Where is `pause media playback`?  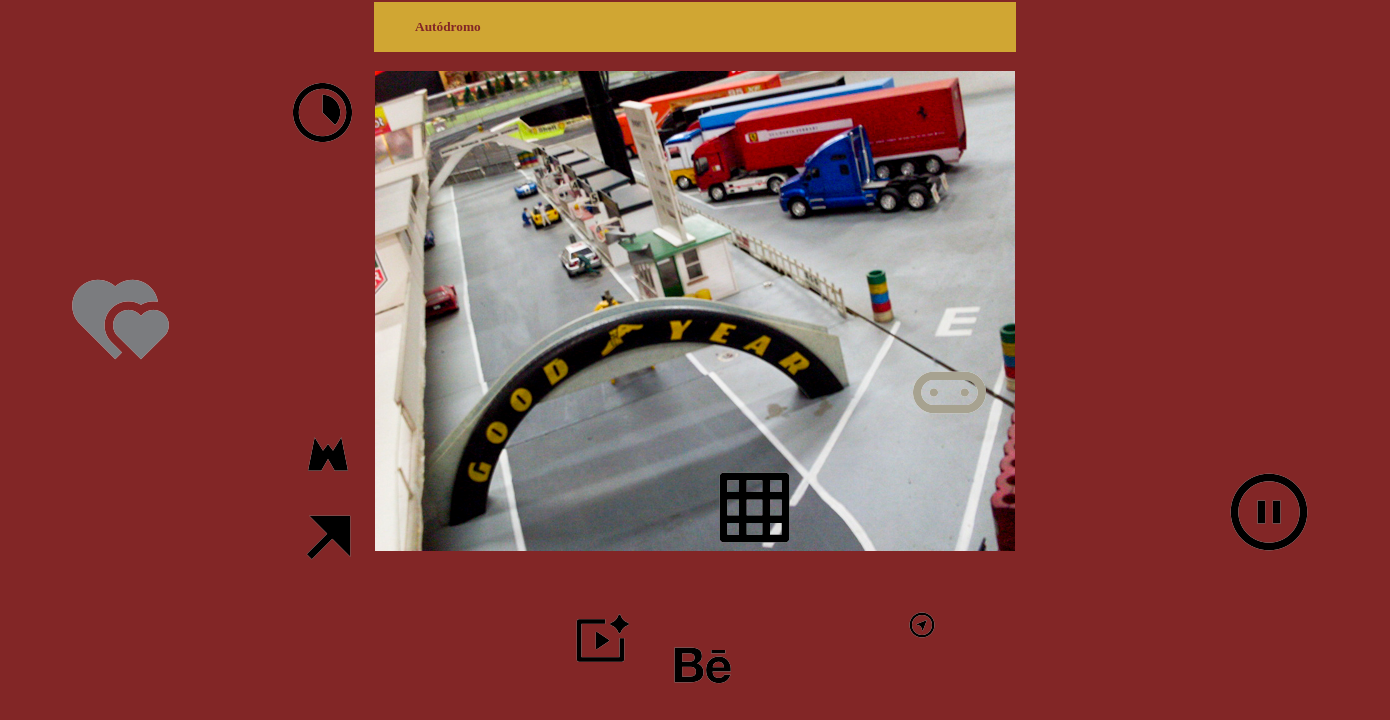 pause media playback is located at coordinates (1269, 512).